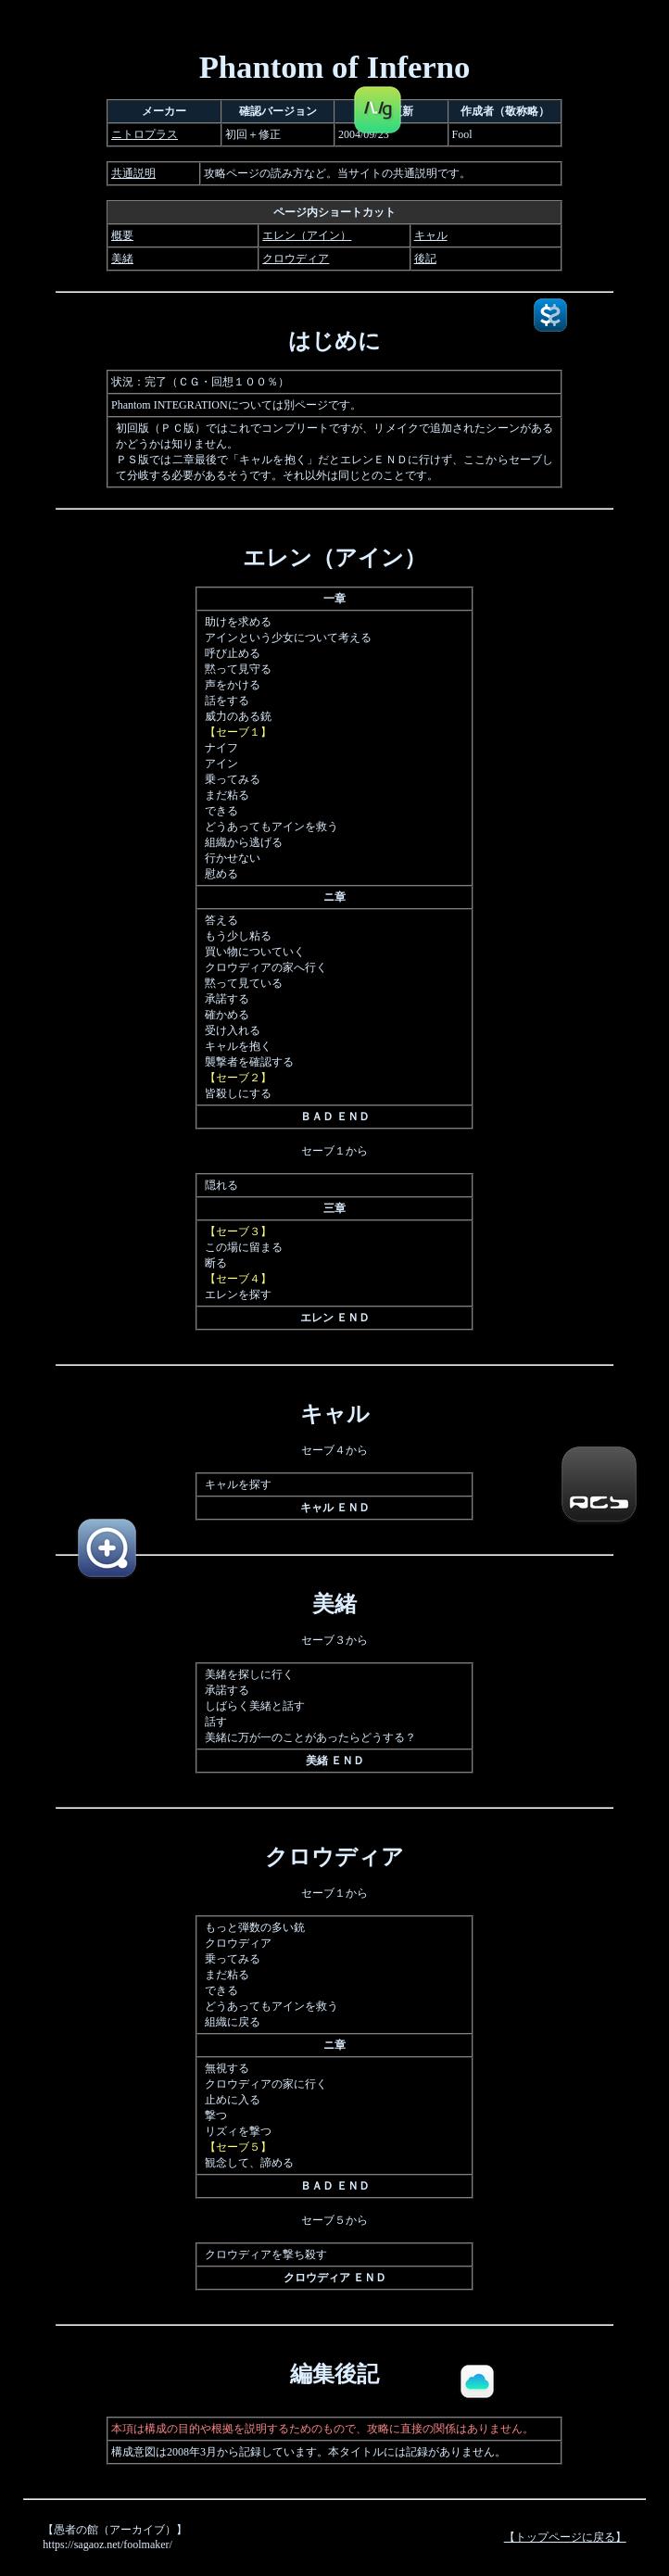 This screenshot has width=669, height=2576. I want to click on open iCloud app, so click(477, 2381).